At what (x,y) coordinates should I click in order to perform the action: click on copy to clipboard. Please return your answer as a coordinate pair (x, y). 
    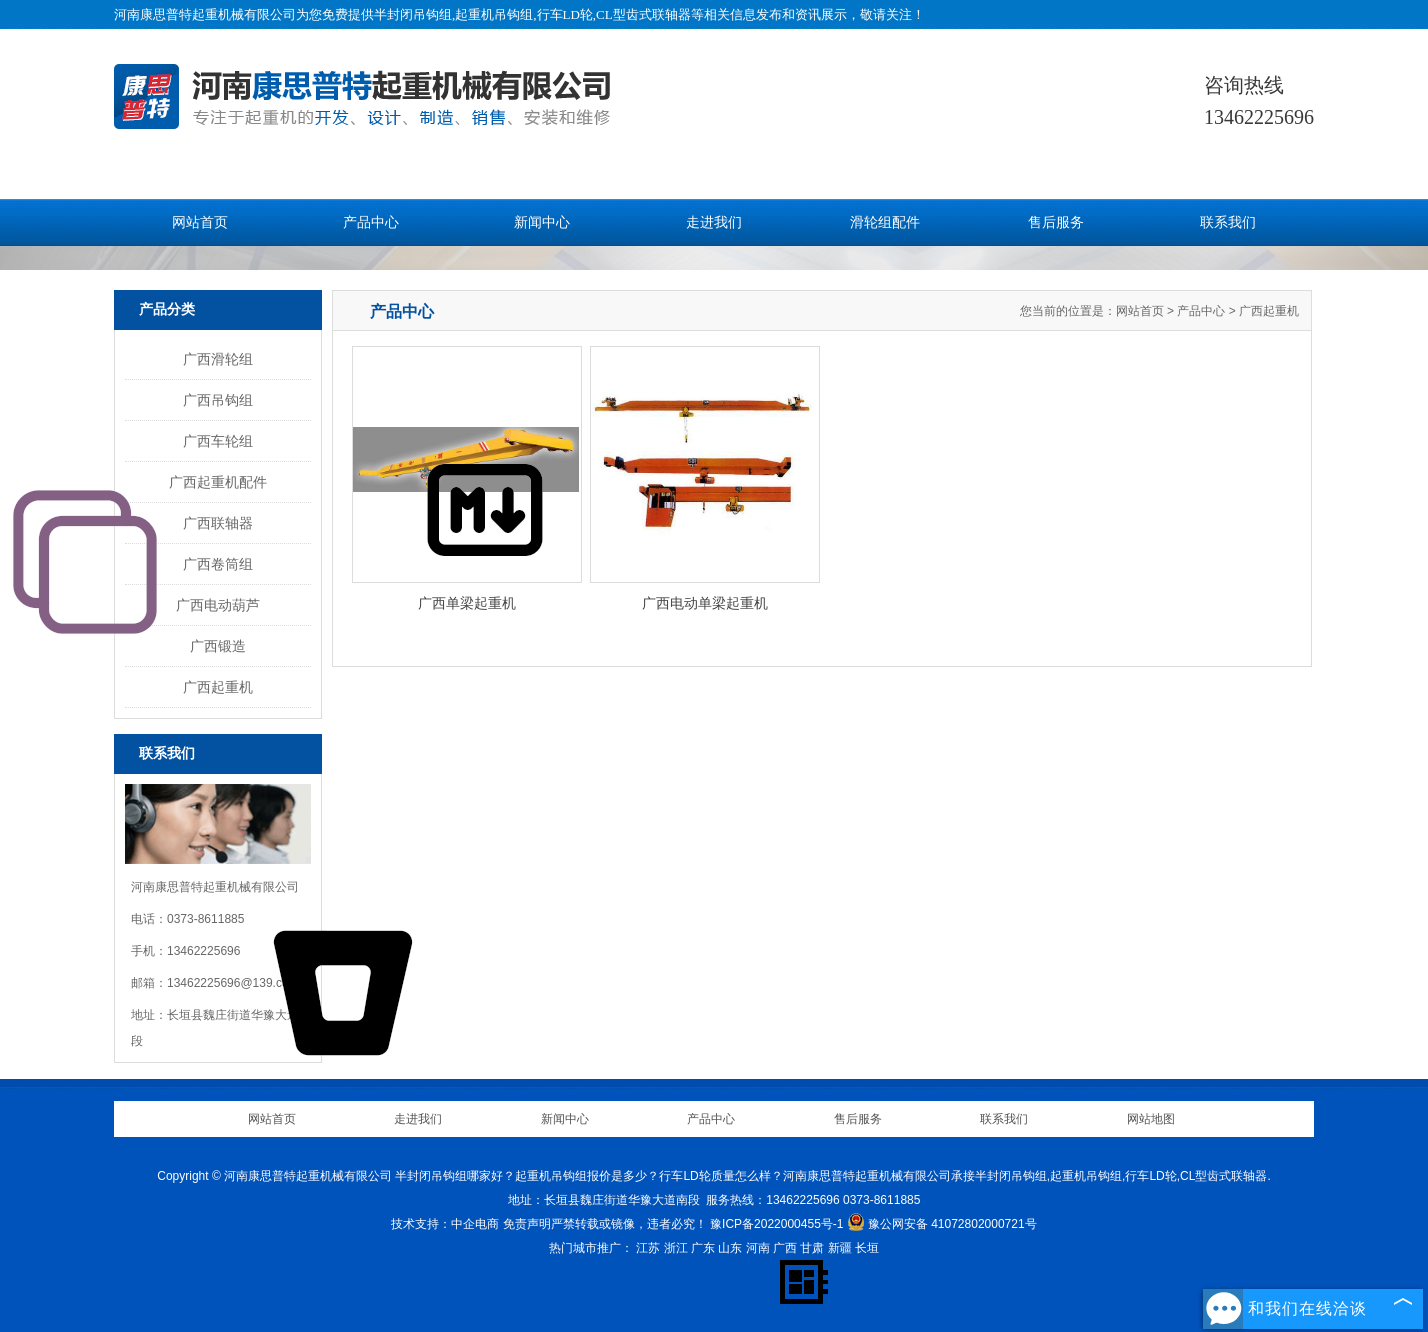
    Looking at the image, I should click on (85, 562).